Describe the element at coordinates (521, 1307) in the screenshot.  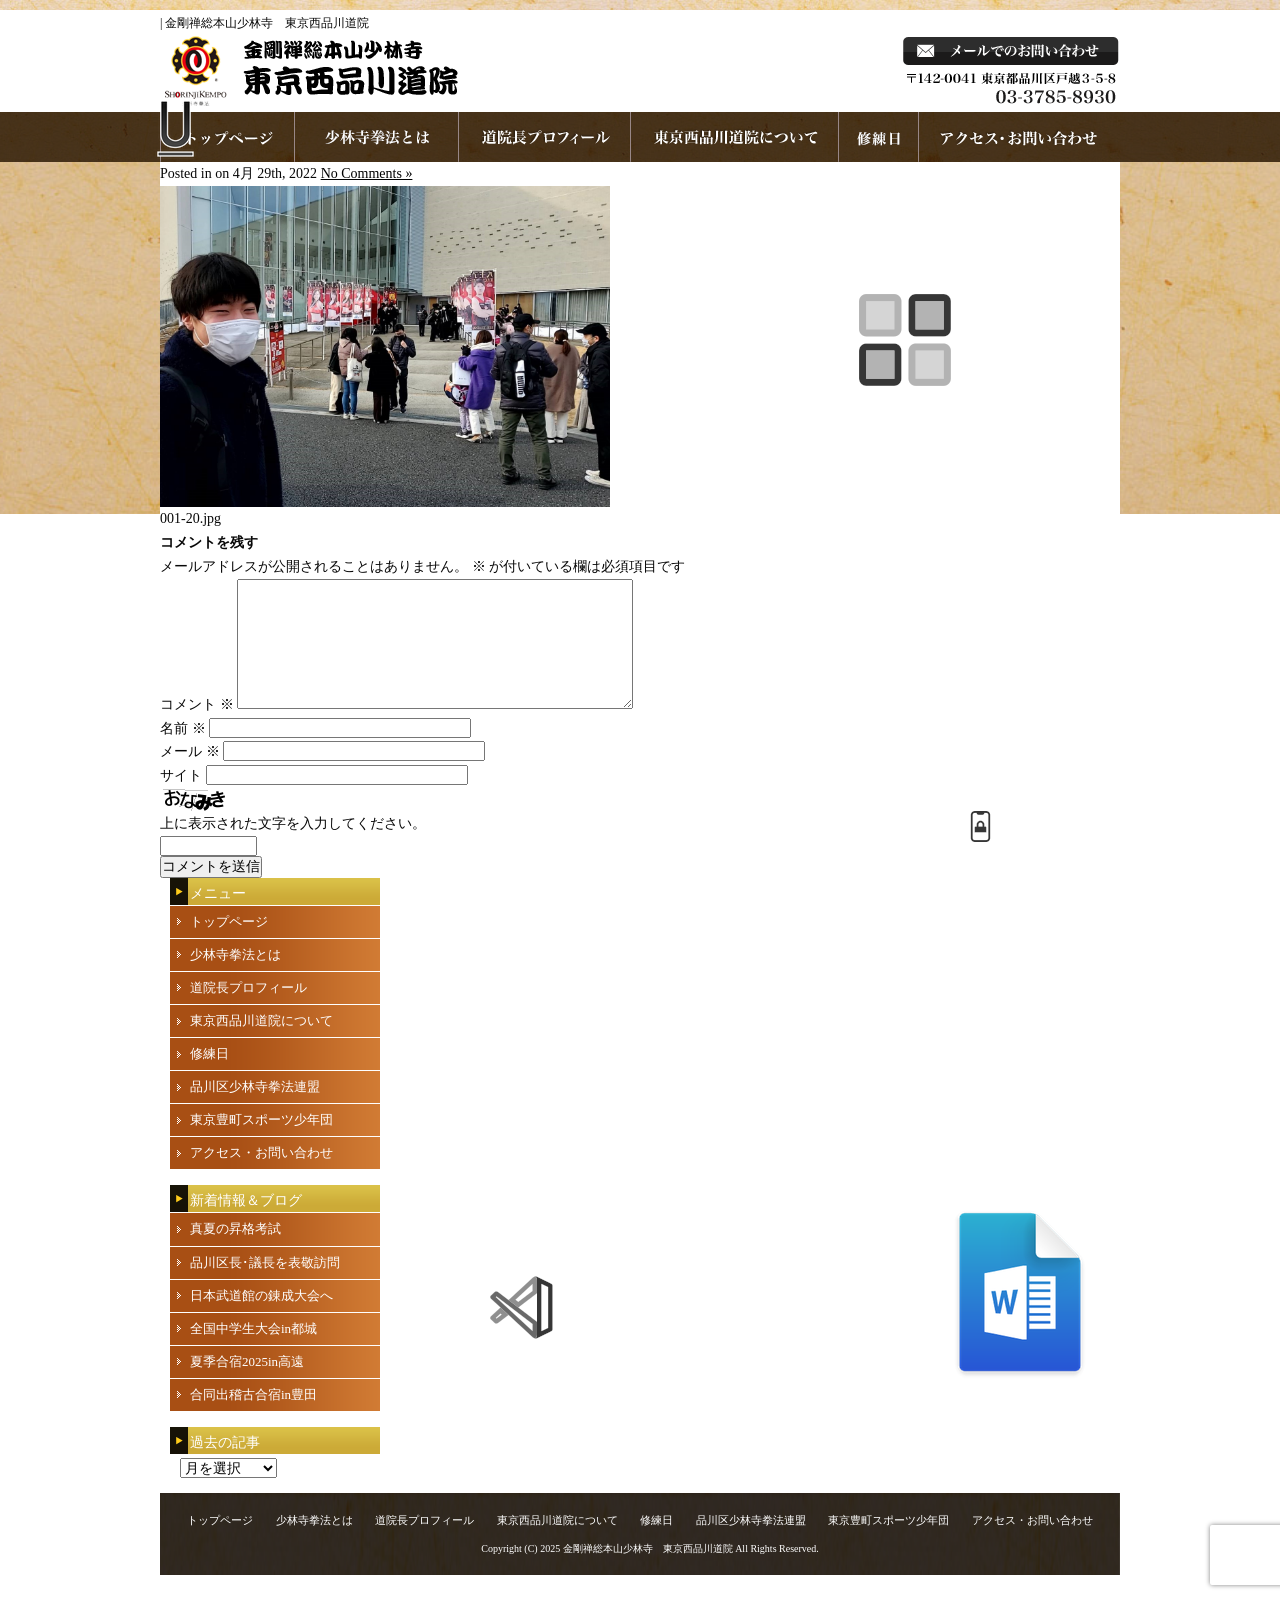
I see `open visual studio code` at that location.